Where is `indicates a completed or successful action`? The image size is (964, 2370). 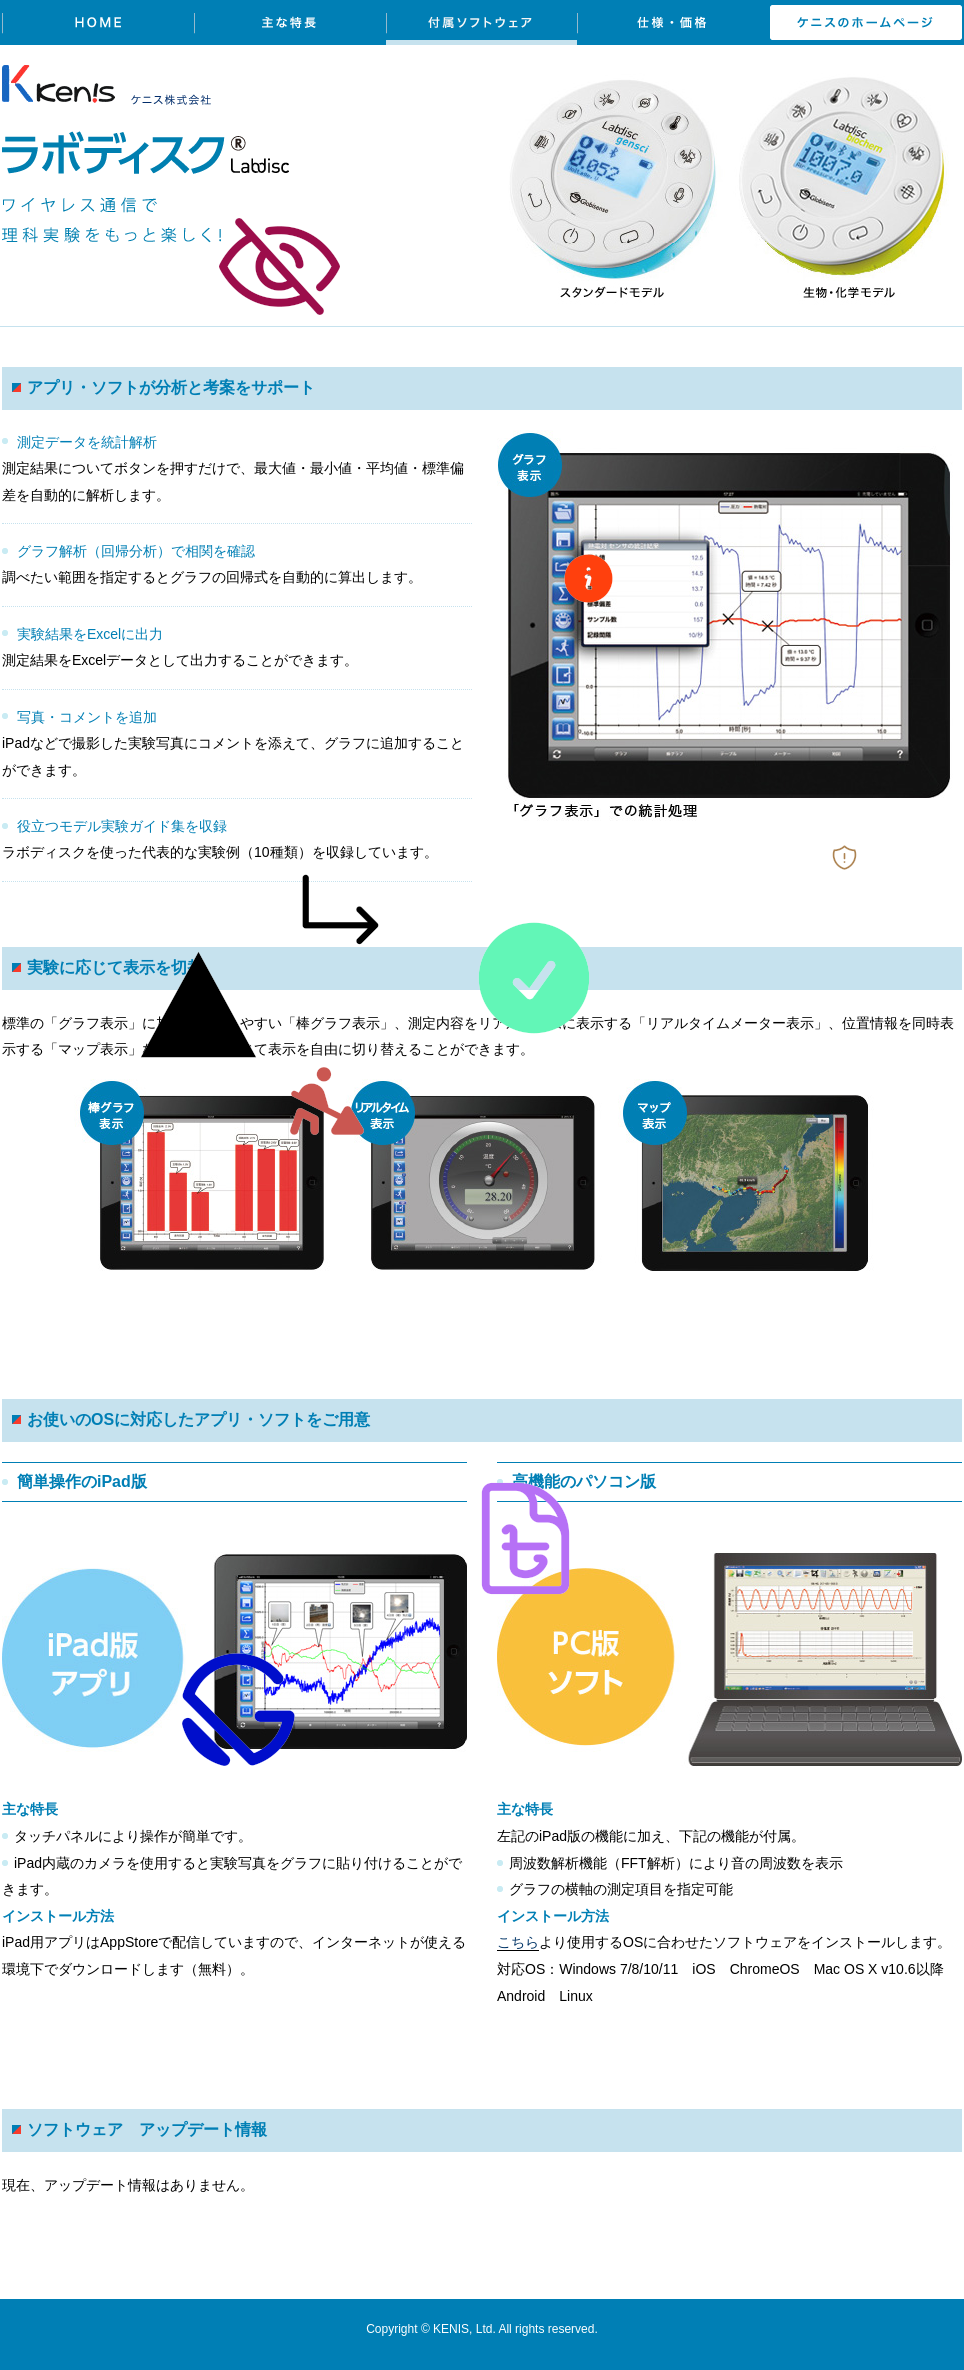 indicates a completed or successful action is located at coordinates (534, 978).